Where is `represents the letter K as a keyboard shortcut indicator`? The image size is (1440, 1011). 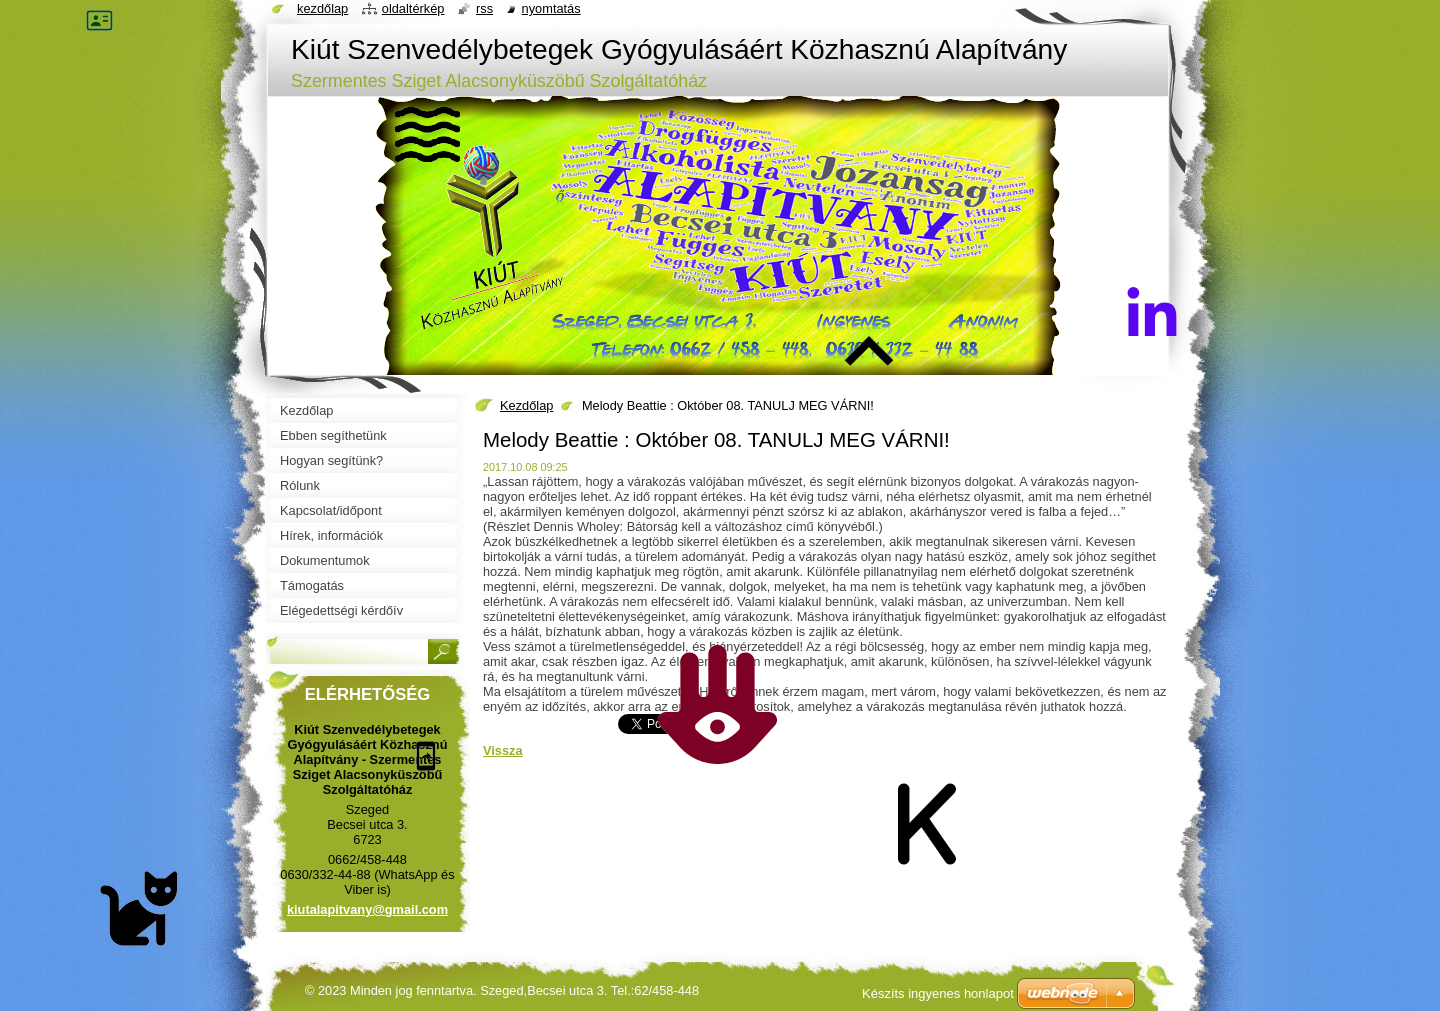 represents the letter K as a keyboard shortcut indicator is located at coordinates (927, 824).